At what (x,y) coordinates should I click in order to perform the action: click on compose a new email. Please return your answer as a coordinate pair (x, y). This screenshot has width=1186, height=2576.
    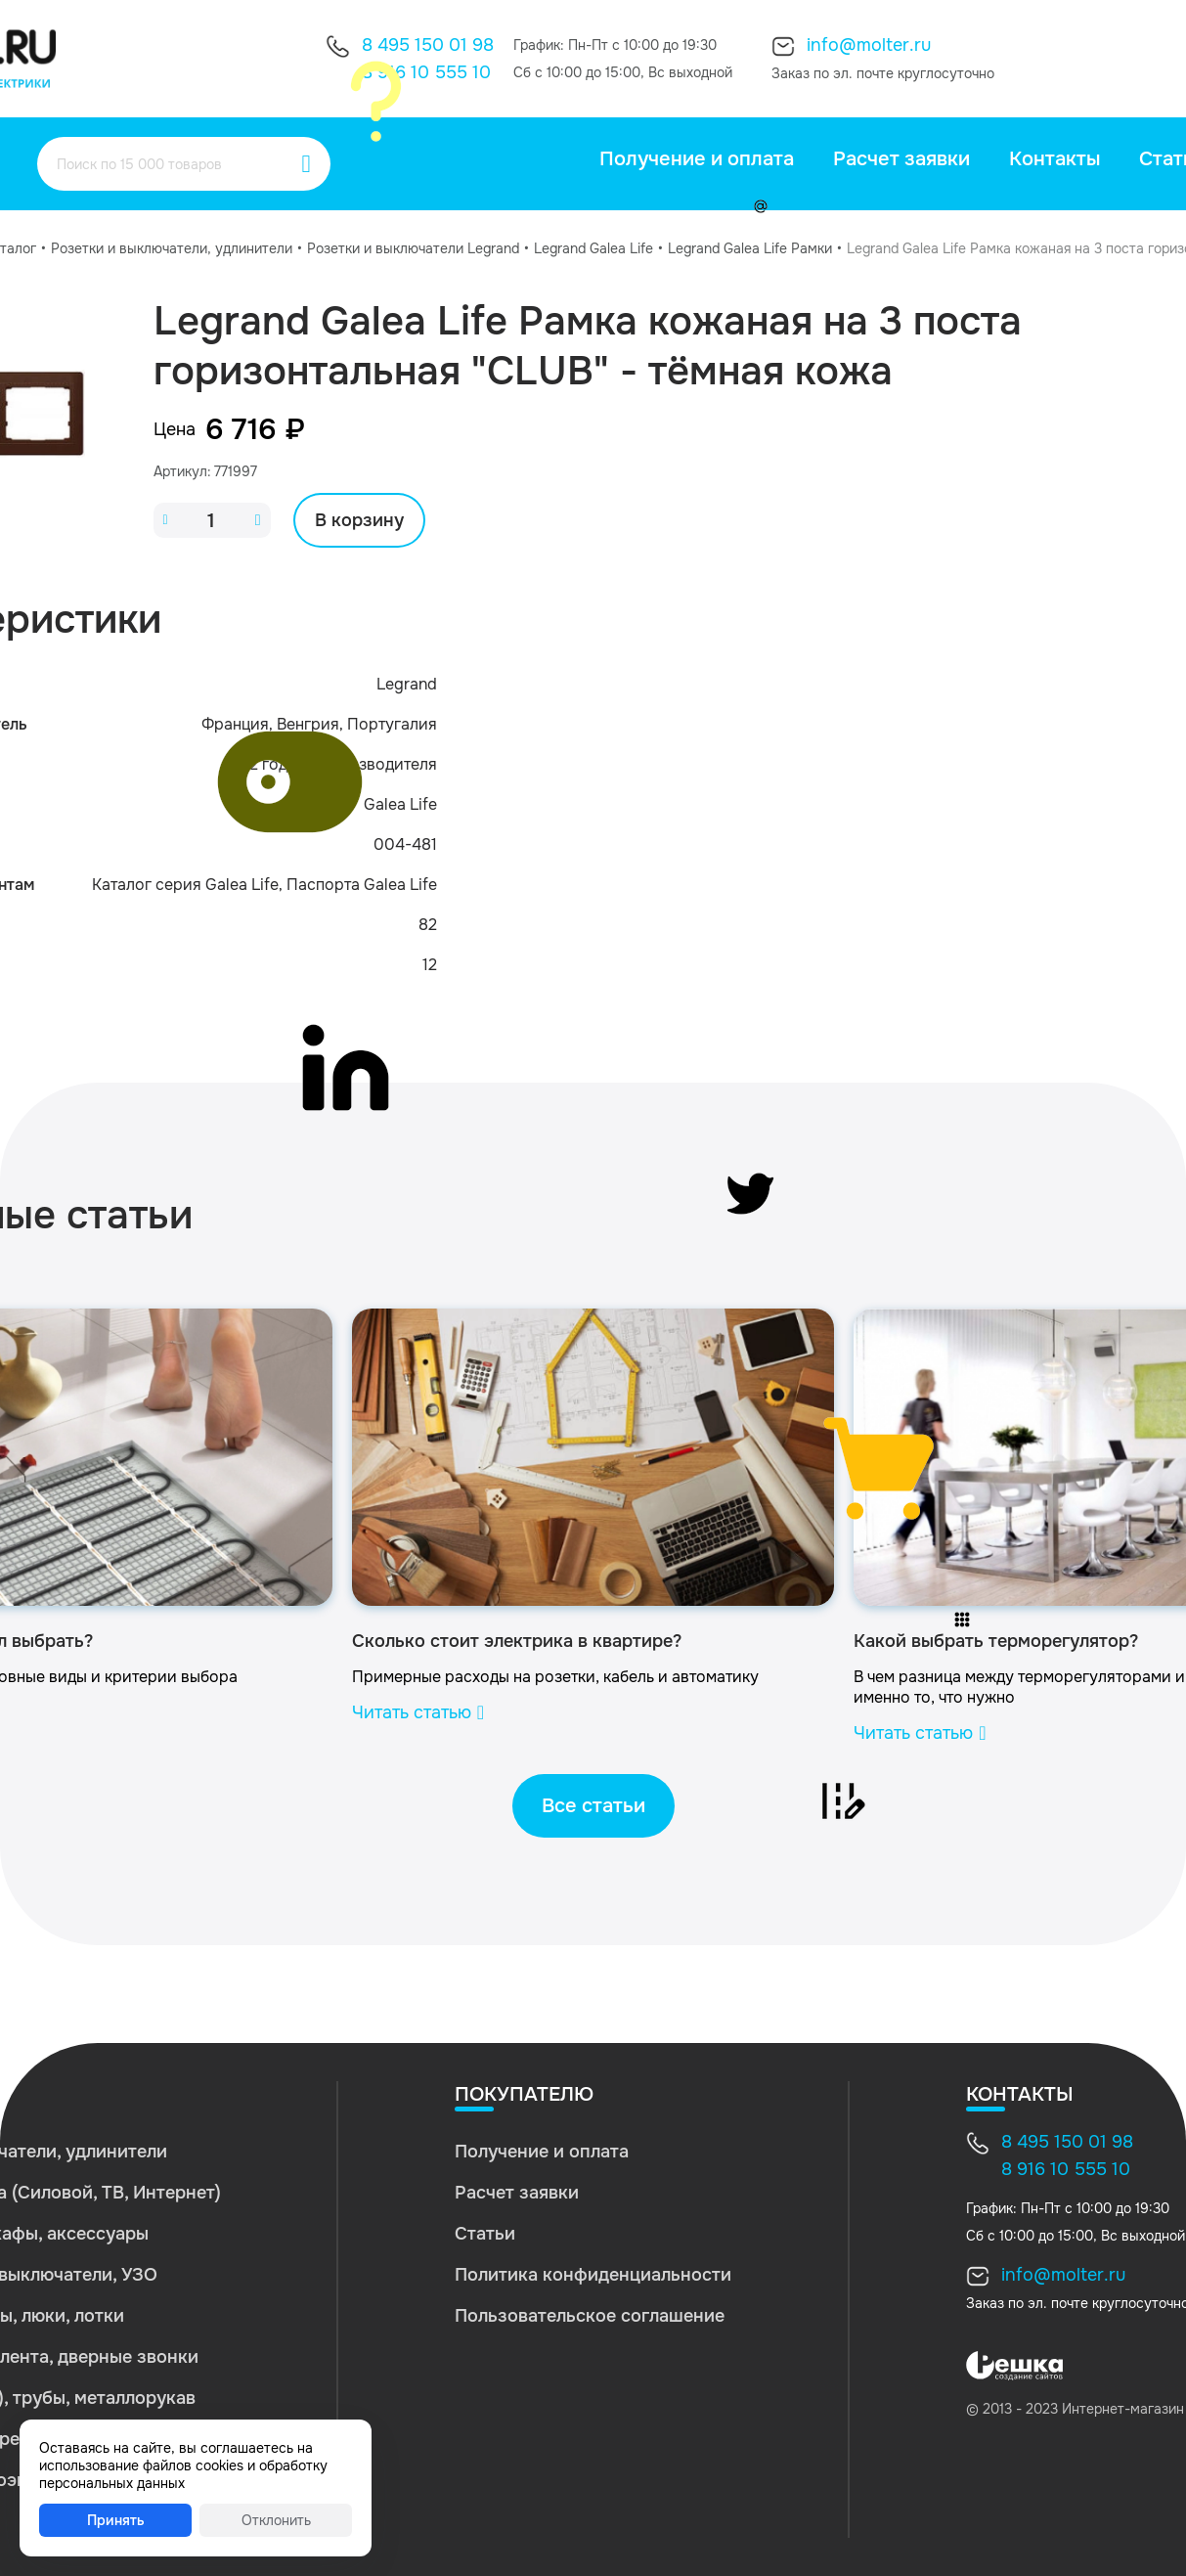
    Looking at the image, I should click on (761, 206).